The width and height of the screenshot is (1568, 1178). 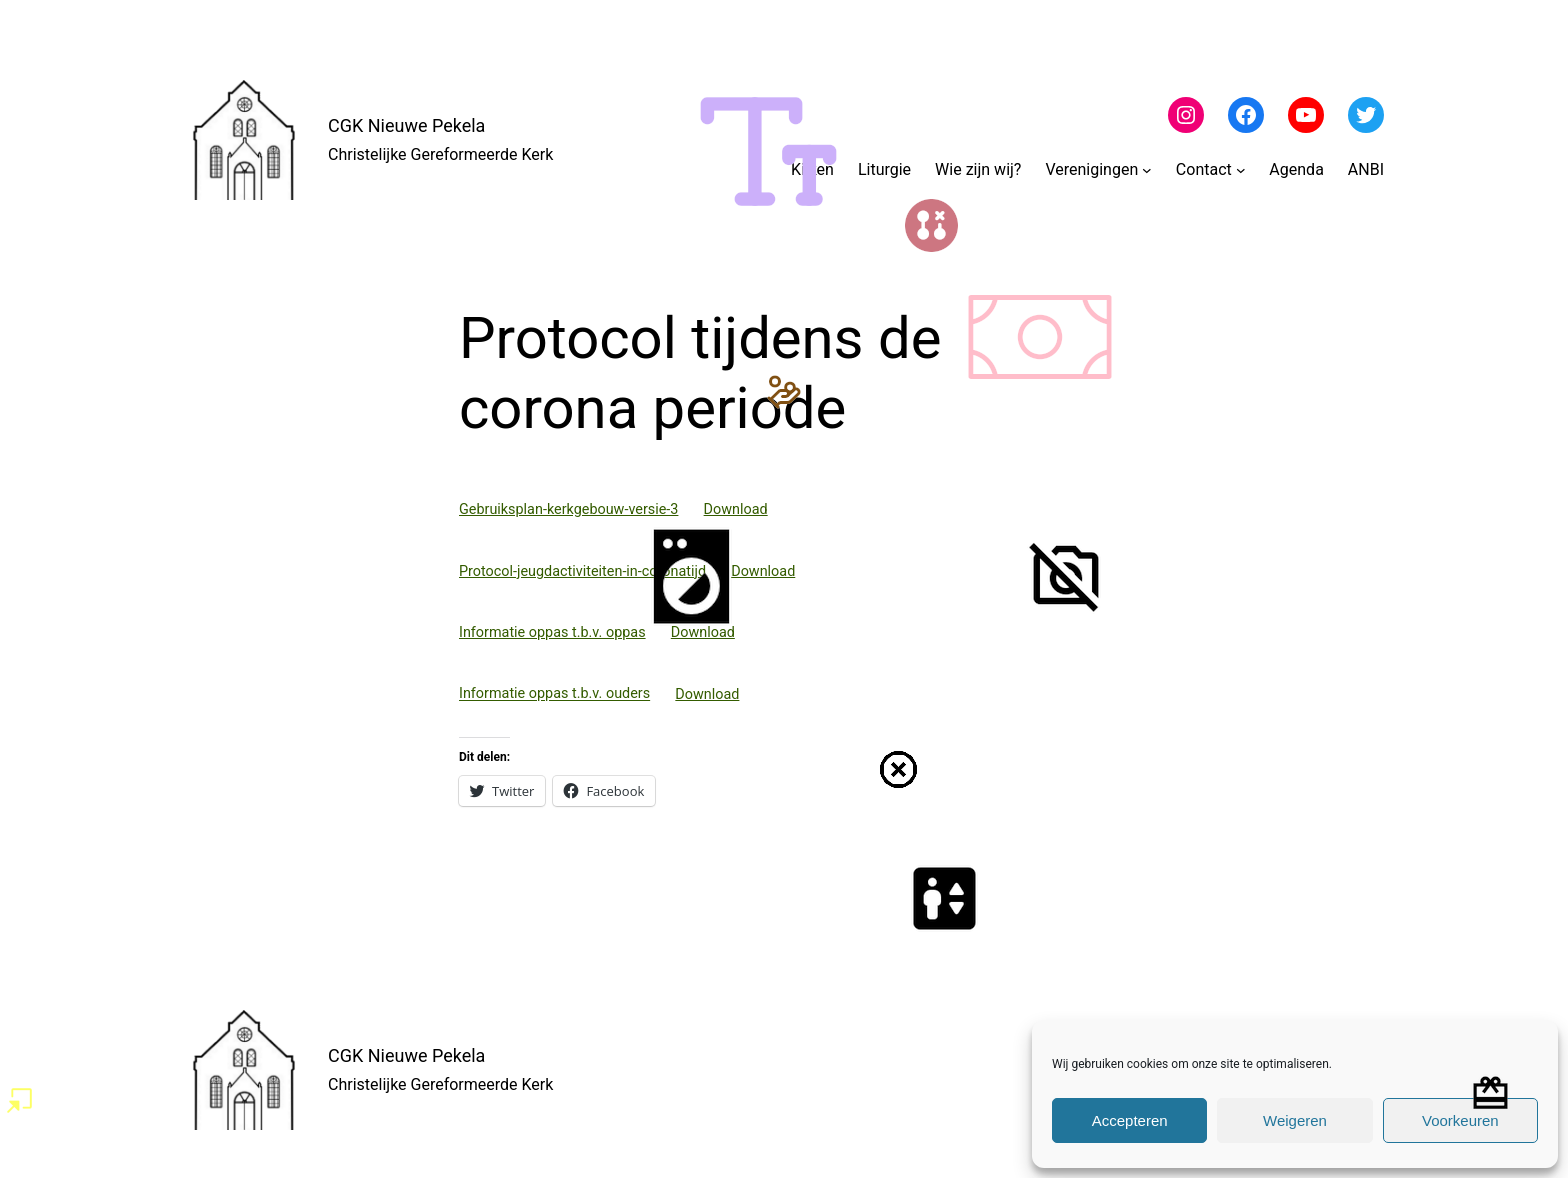 I want to click on adjust font size settings, so click(x=768, y=151).